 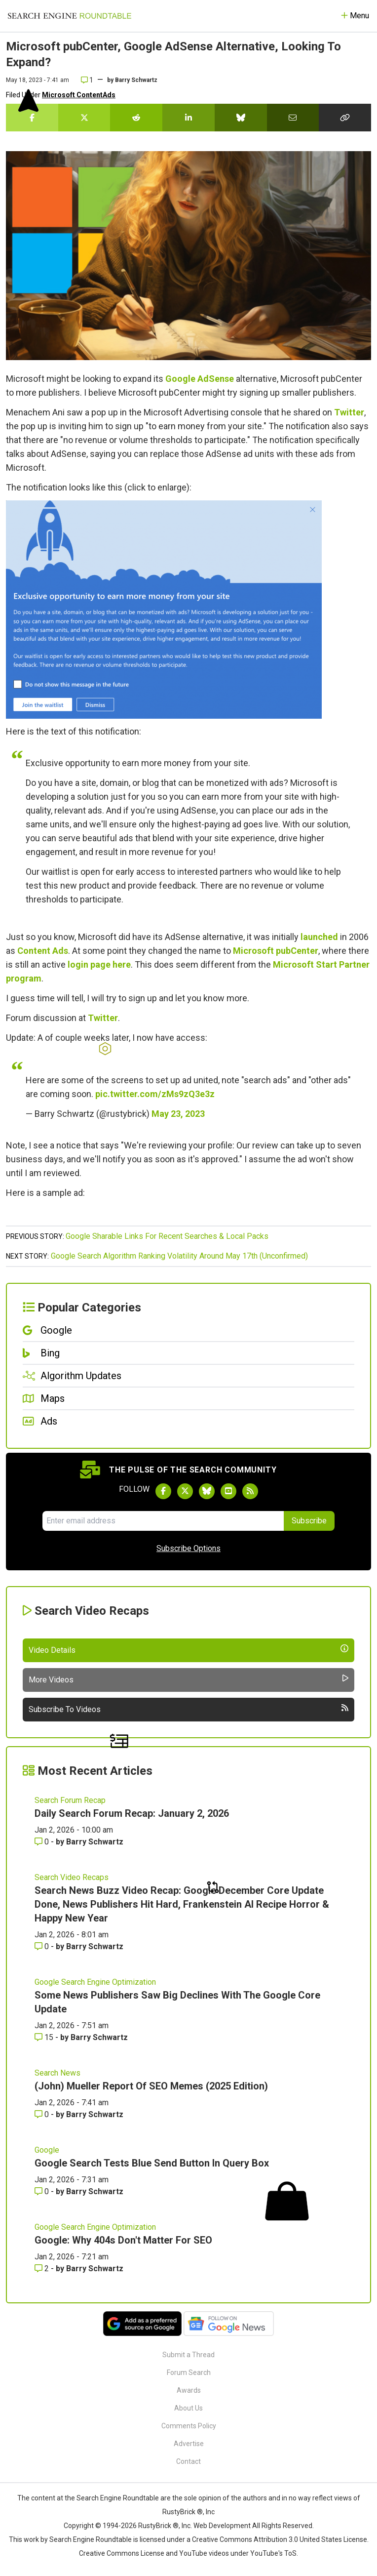 What do you see at coordinates (213, 1887) in the screenshot?
I see `compare branches or commits in a repository` at bounding box center [213, 1887].